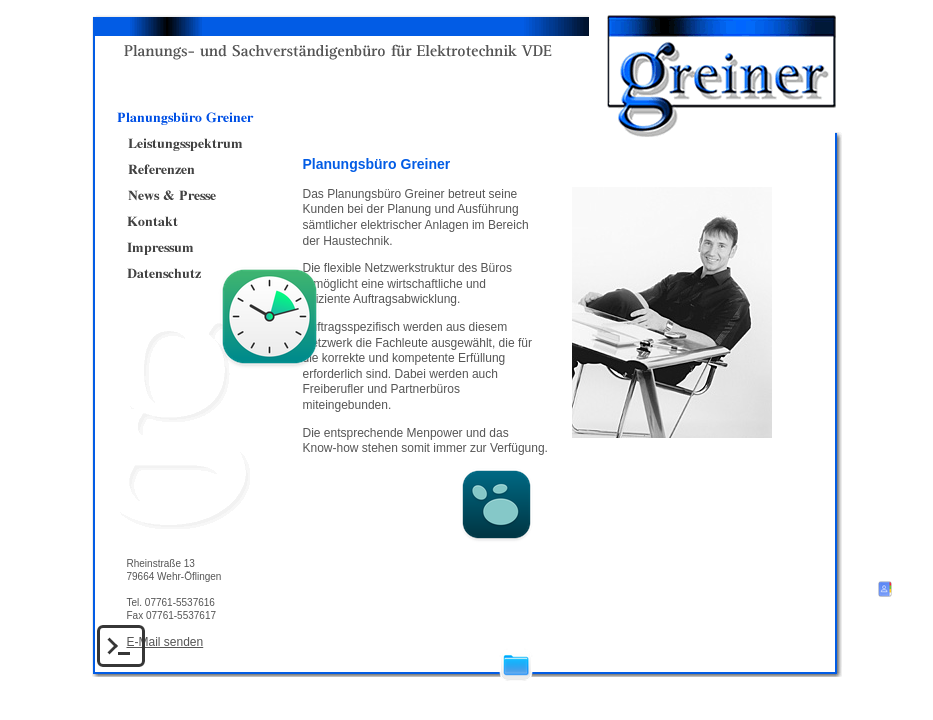 This screenshot has height=720, width=933. Describe the element at coordinates (516, 665) in the screenshot. I see `open the files app` at that location.